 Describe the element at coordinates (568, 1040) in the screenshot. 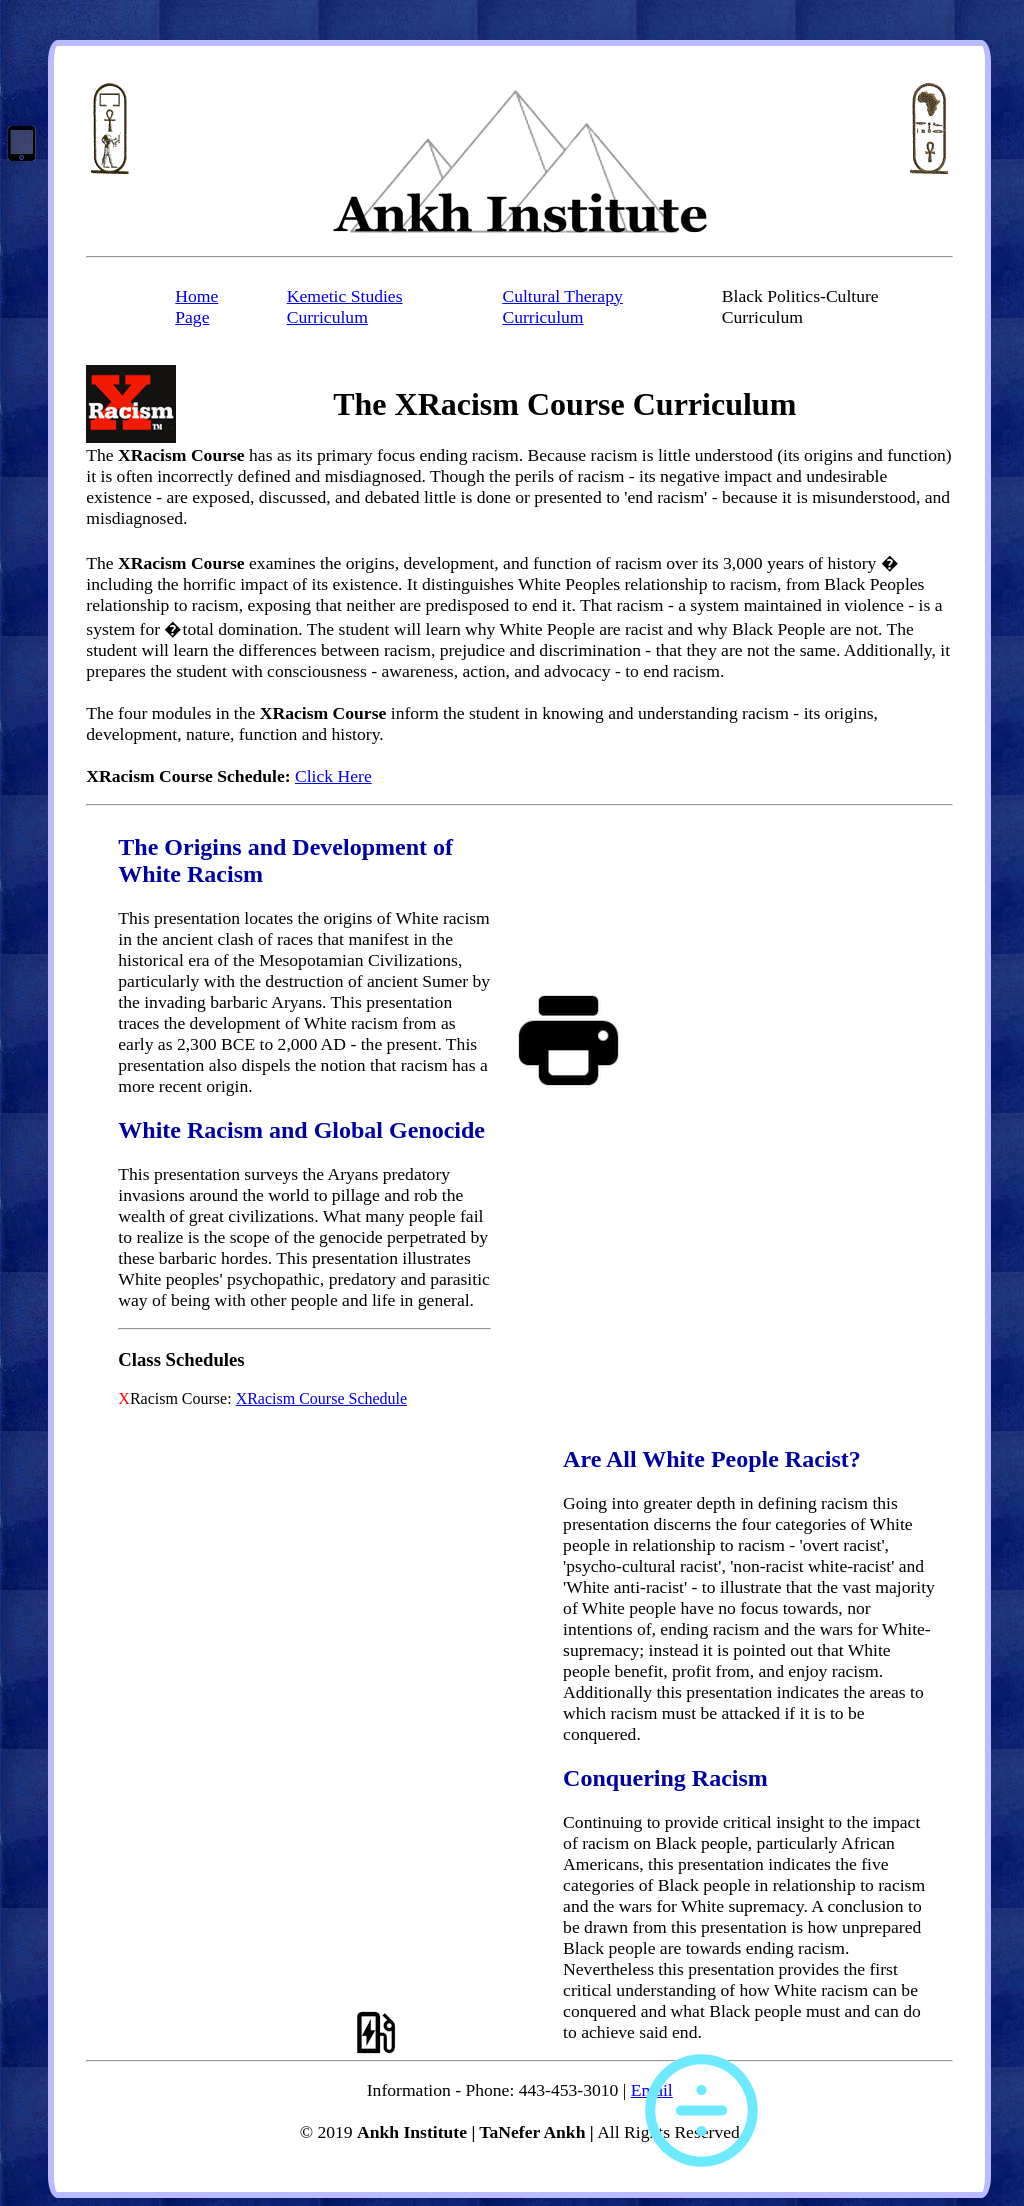

I see `print current document or page` at that location.